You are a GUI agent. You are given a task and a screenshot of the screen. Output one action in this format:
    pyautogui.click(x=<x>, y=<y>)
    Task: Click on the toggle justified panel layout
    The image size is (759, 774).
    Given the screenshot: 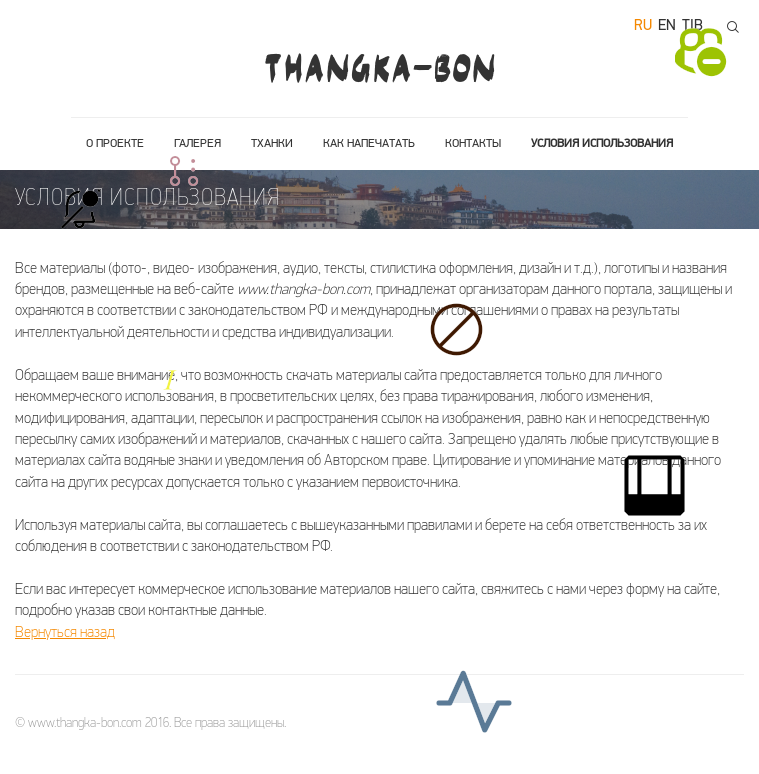 What is the action you would take?
    pyautogui.click(x=654, y=485)
    